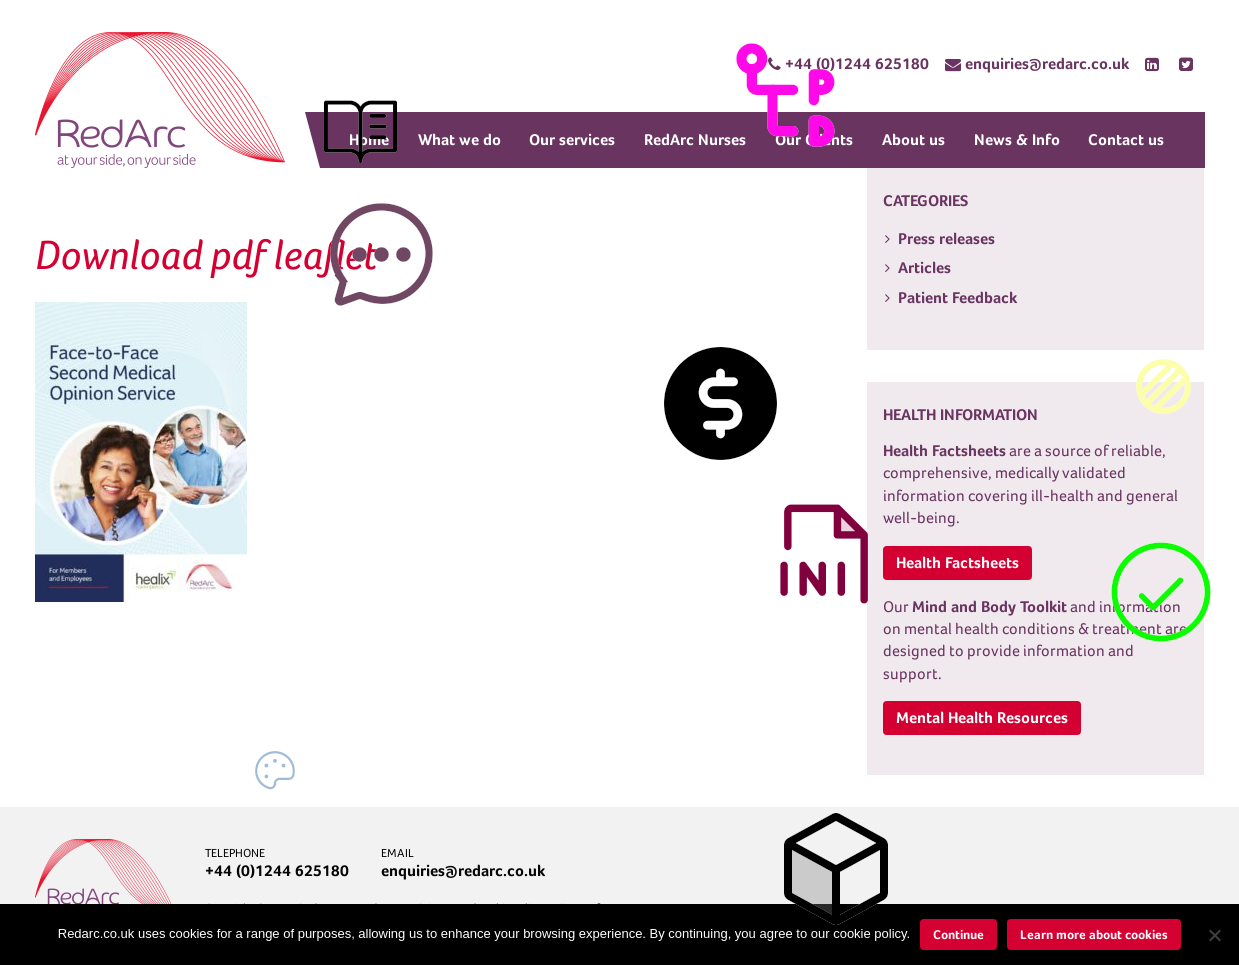  I want to click on view or open an INI configuration file, so click(826, 554).